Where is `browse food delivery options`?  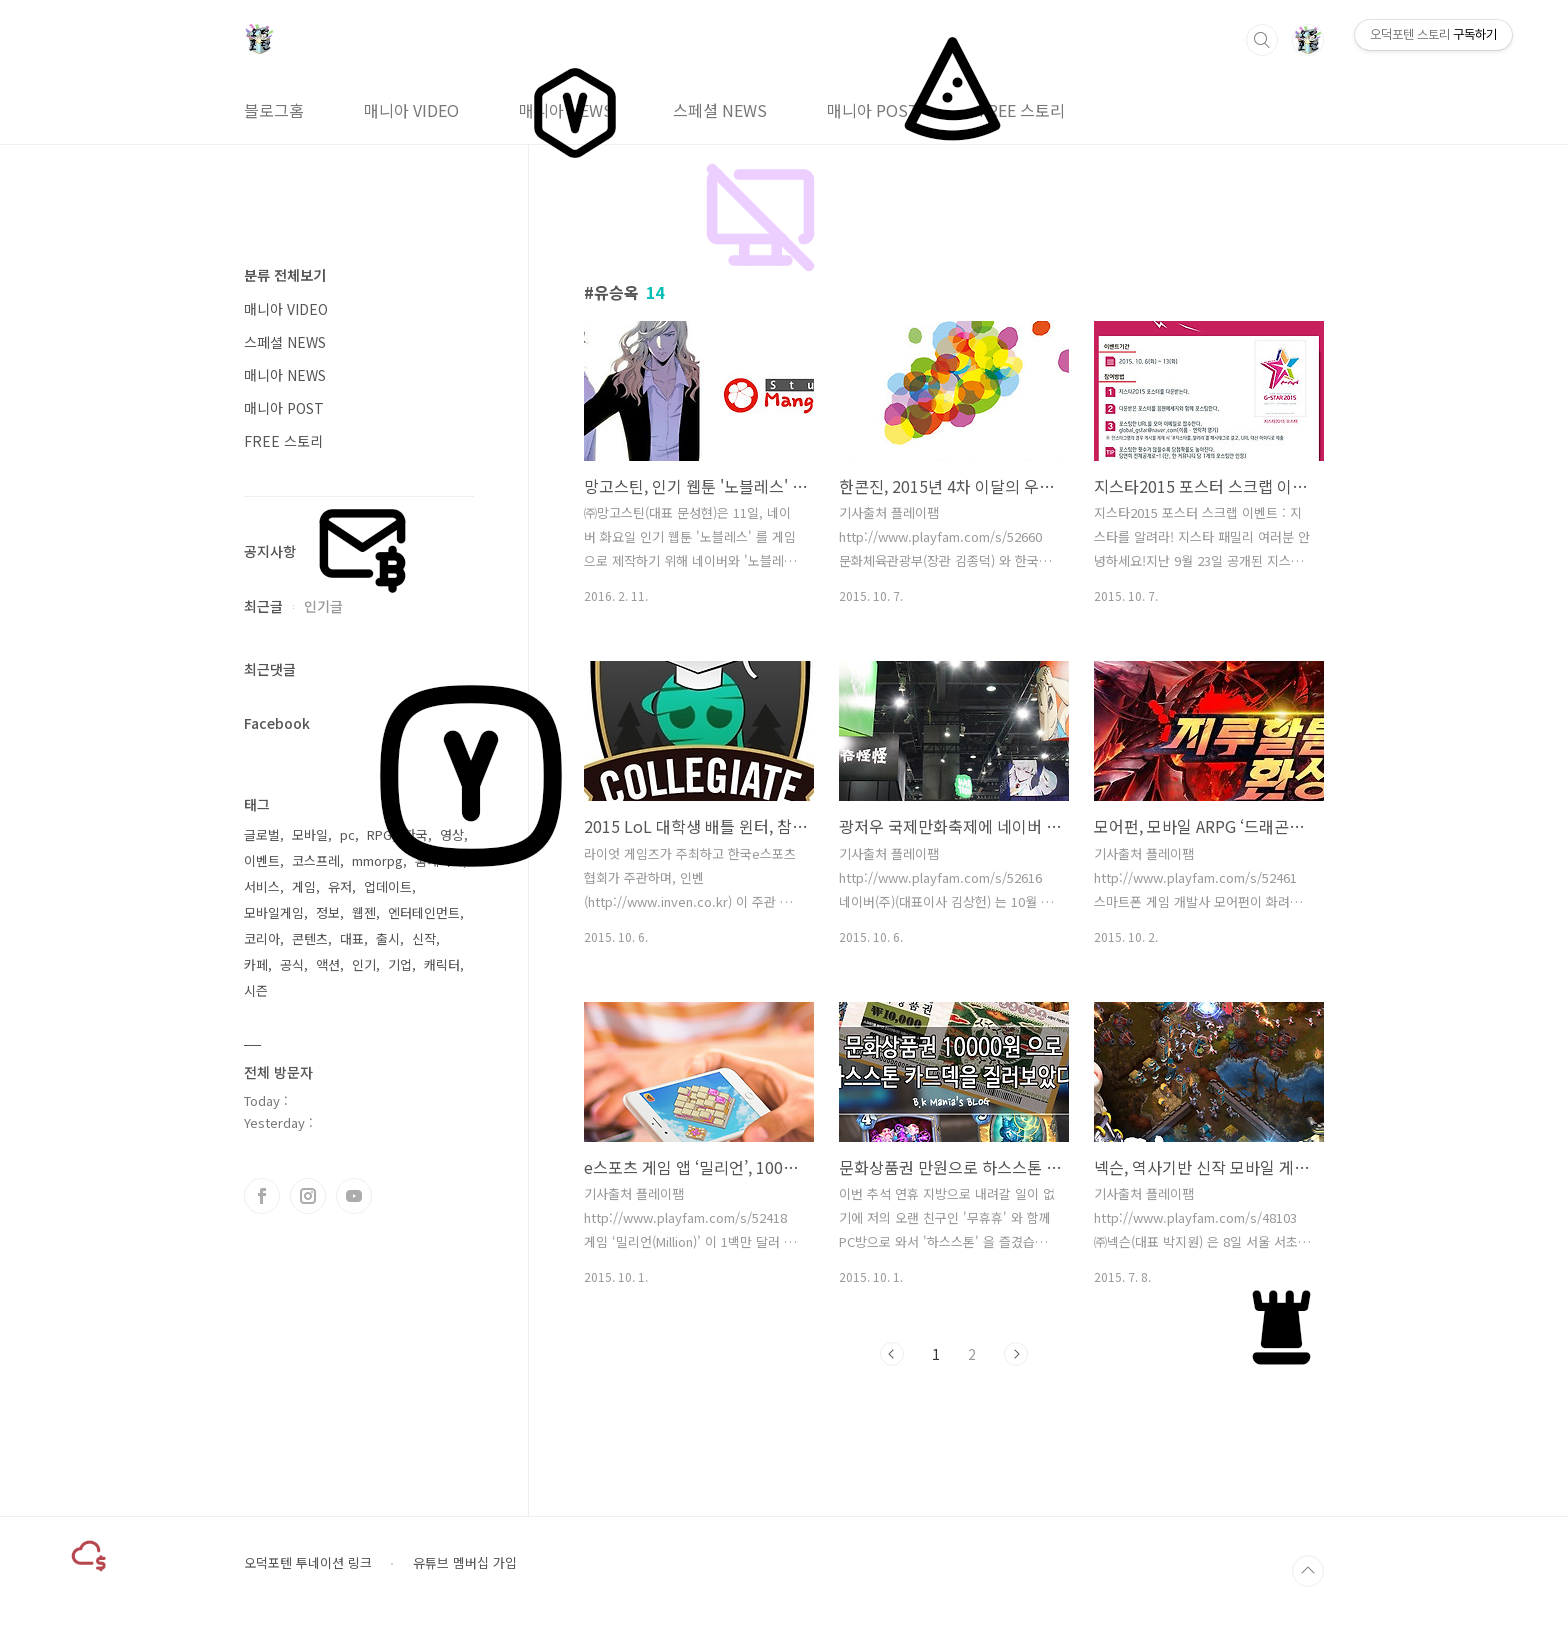
browse food delivery options is located at coordinates (952, 87).